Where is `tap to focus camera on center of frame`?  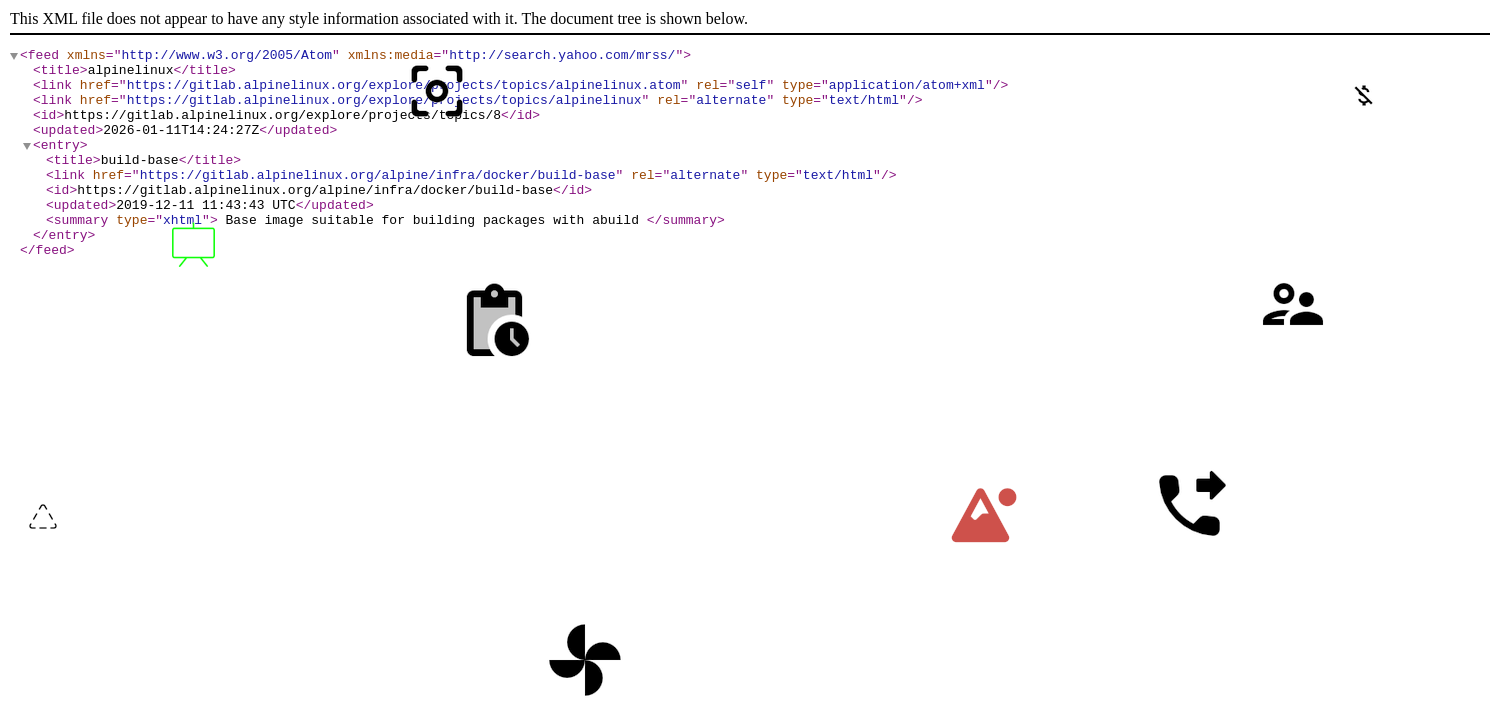
tap to focus camera on center of frame is located at coordinates (437, 91).